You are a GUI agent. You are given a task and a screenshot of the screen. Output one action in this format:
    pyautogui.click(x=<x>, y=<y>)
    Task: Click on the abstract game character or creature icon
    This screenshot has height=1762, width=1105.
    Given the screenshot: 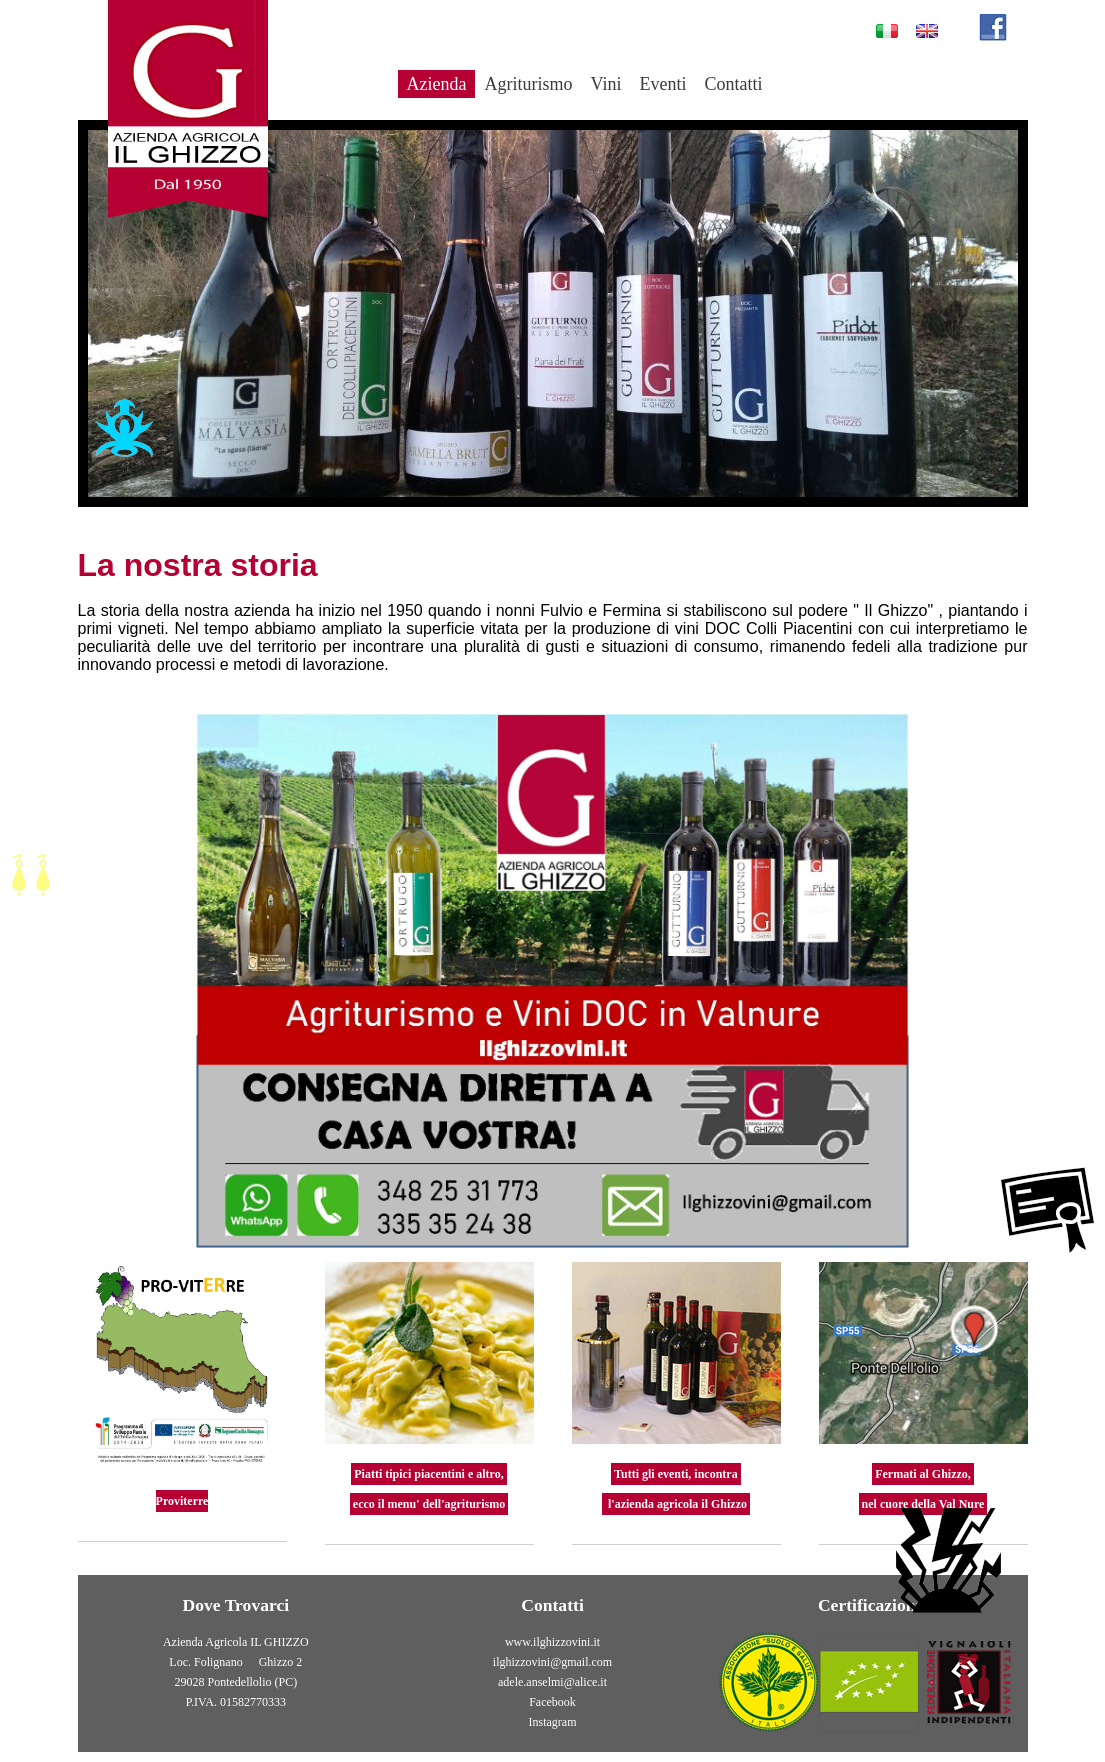 What is the action you would take?
    pyautogui.click(x=124, y=428)
    